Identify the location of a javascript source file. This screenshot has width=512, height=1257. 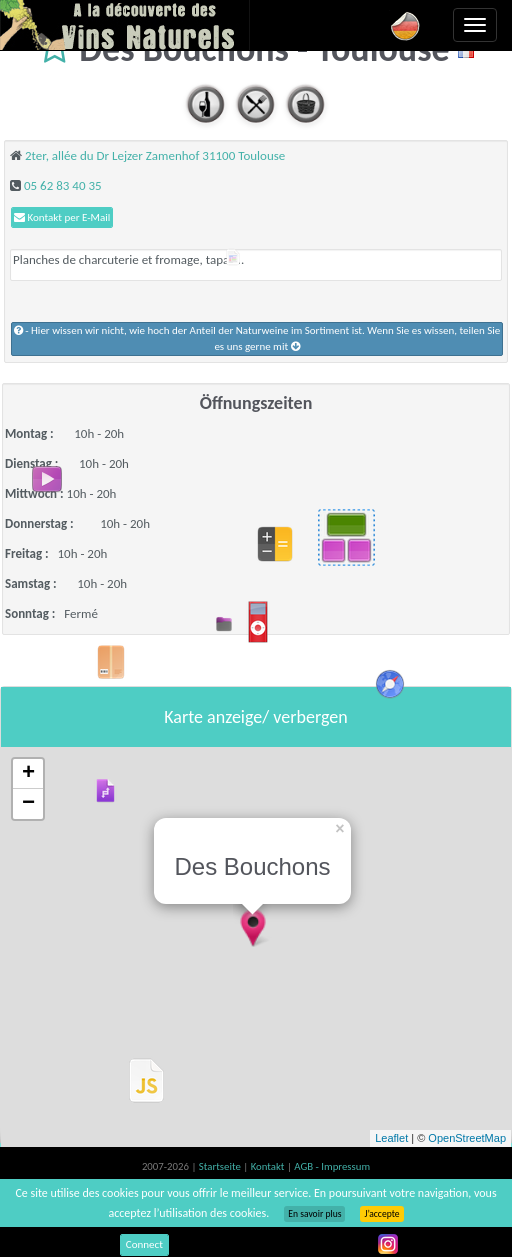
(146, 1080).